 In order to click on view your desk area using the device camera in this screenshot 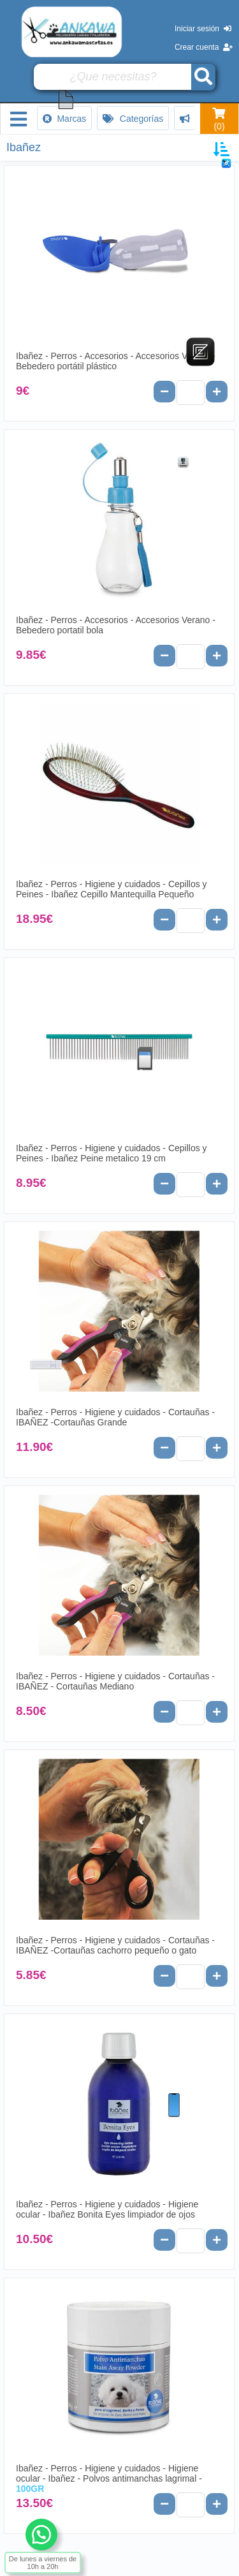, I will do `click(183, 462)`.